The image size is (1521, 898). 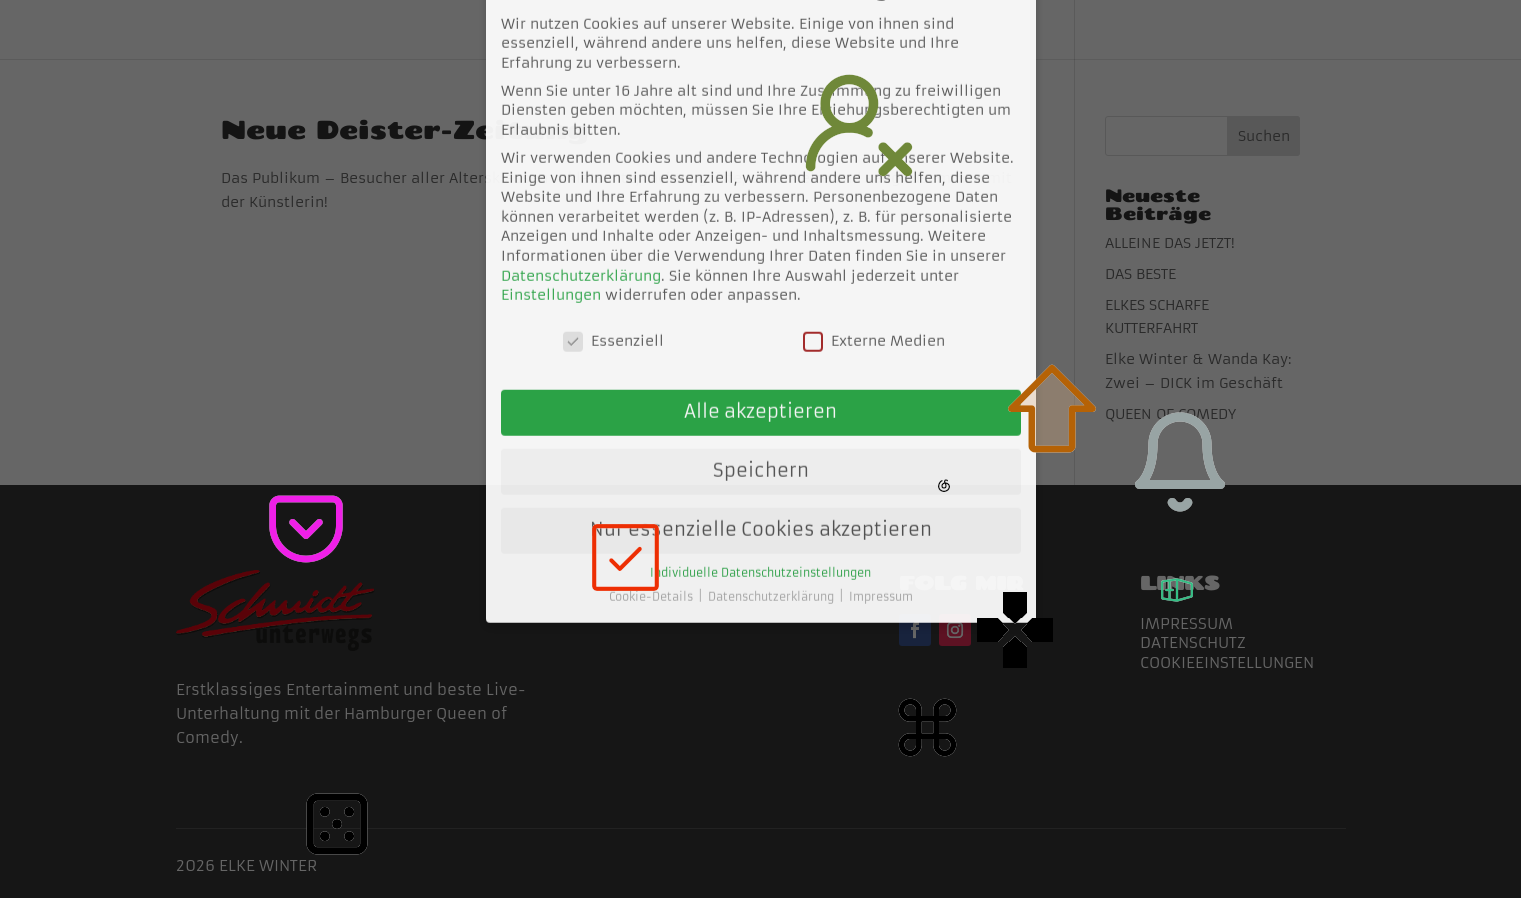 What do you see at coordinates (927, 727) in the screenshot?
I see `command key shortcut indicator` at bounding box center [927, 727].